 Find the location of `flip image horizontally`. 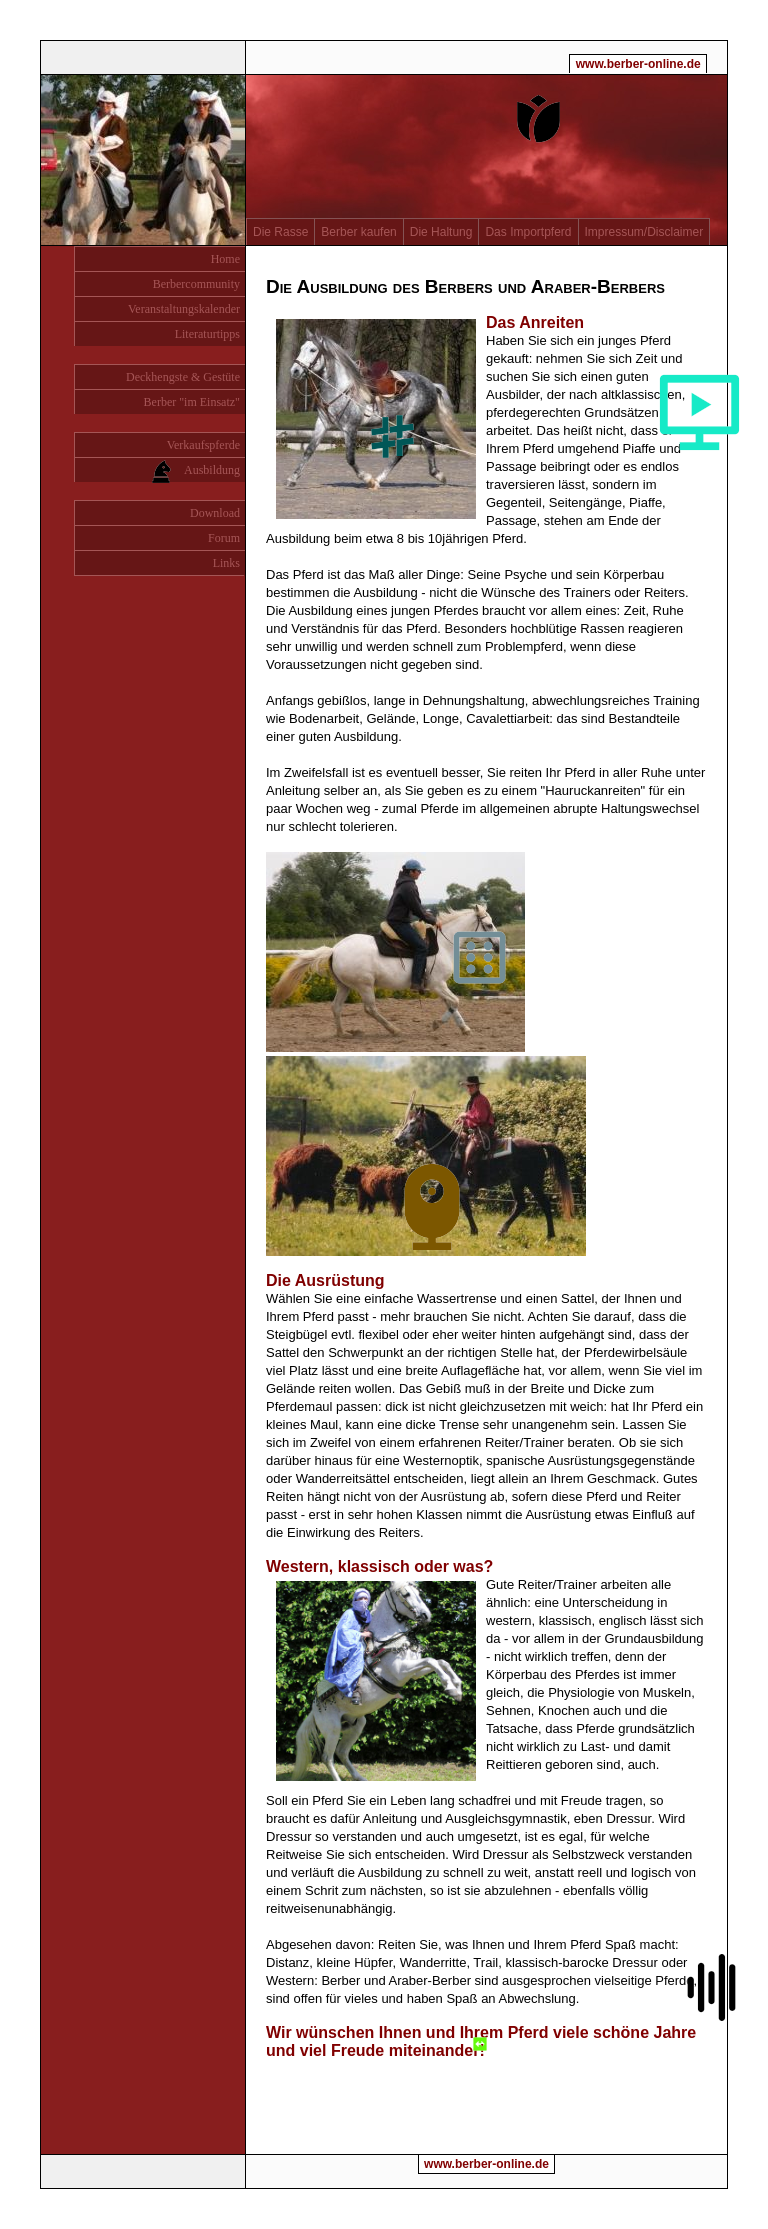

flip image horizontally is located at coordinates (480, 2044).